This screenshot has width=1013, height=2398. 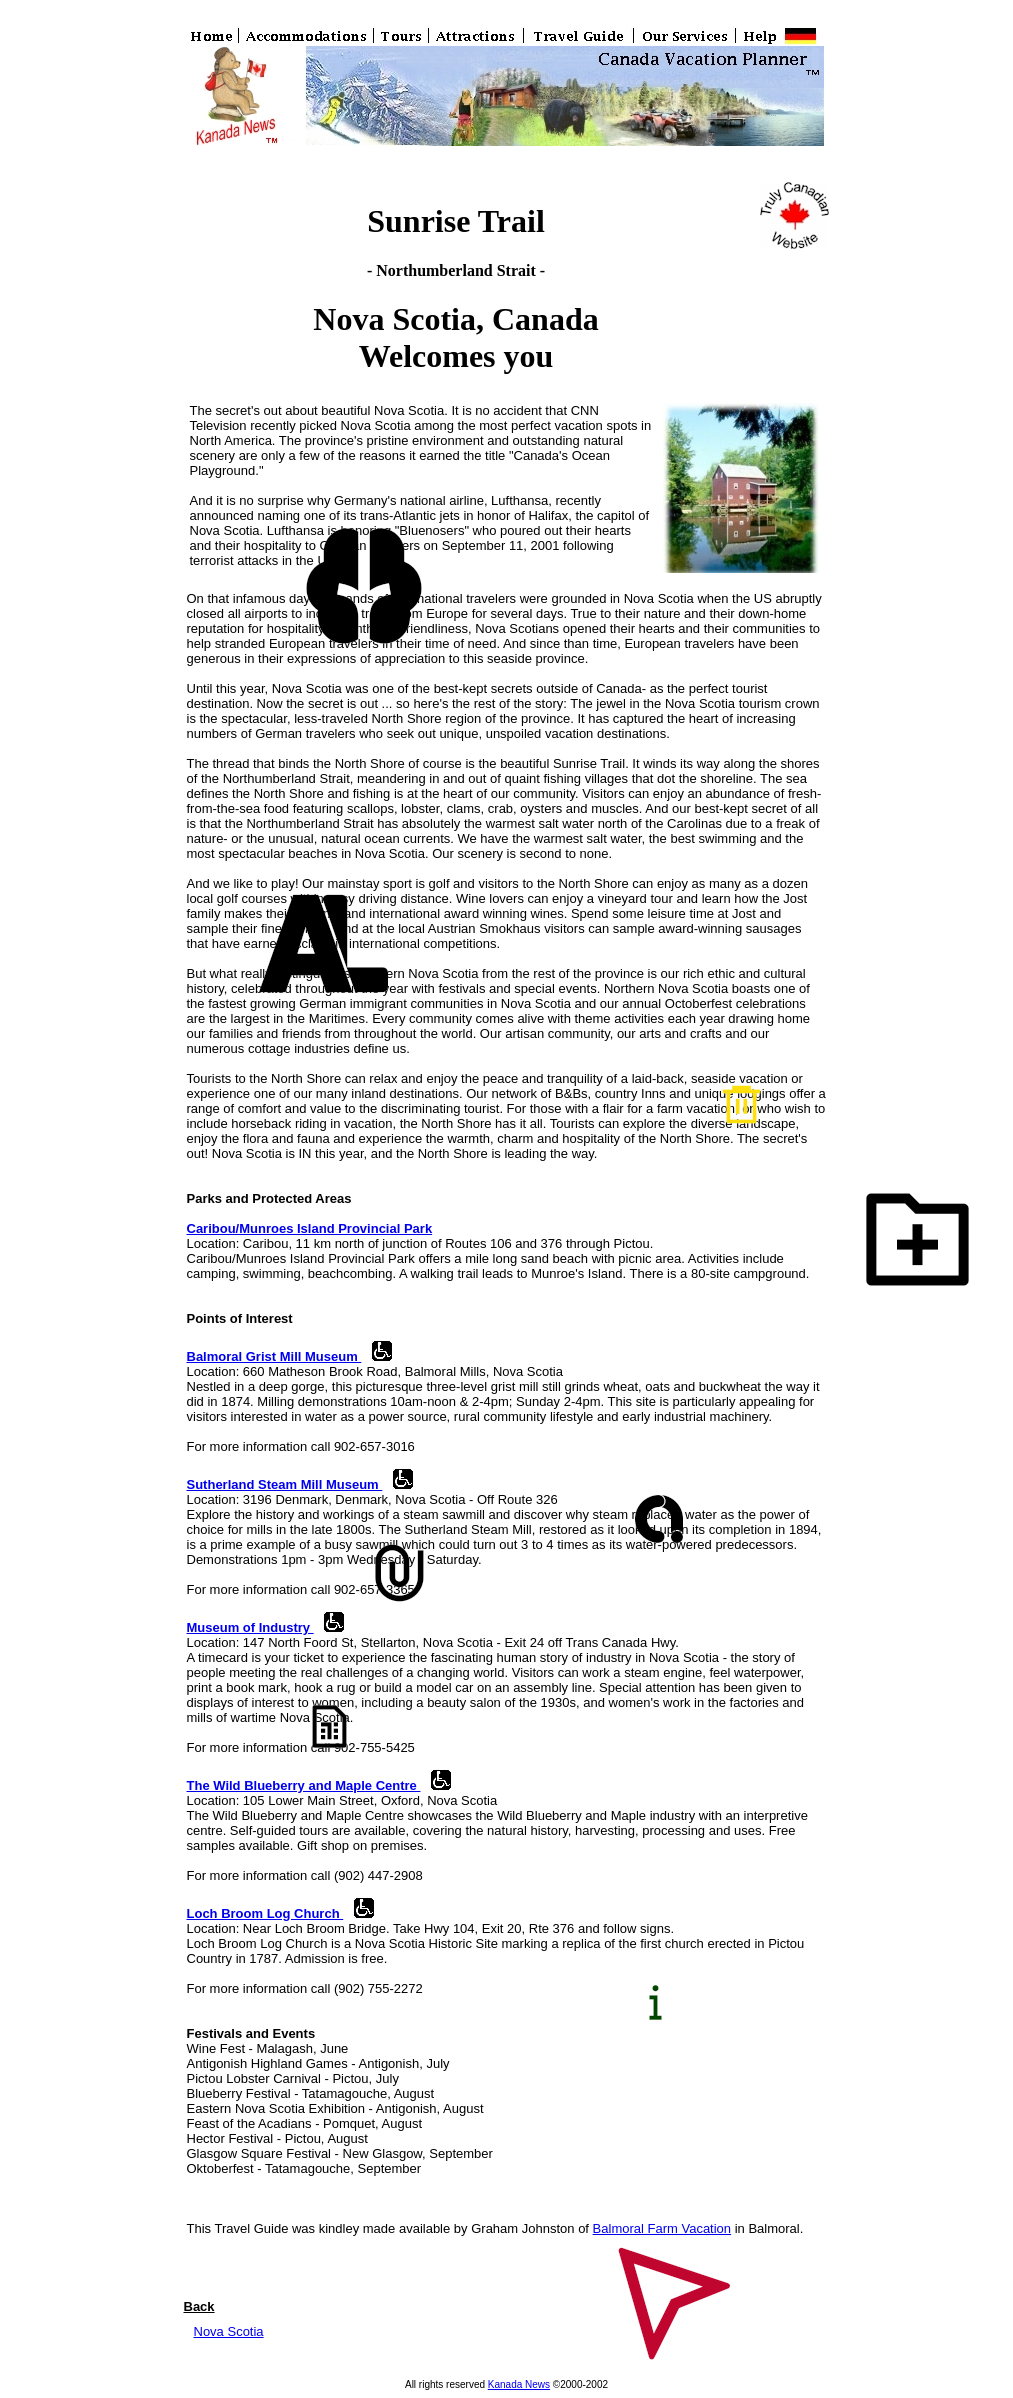 What do you see at coordinates (917, 1239) in the screenshot?
I see `create a new folder` at bounding box center [917, 1239].